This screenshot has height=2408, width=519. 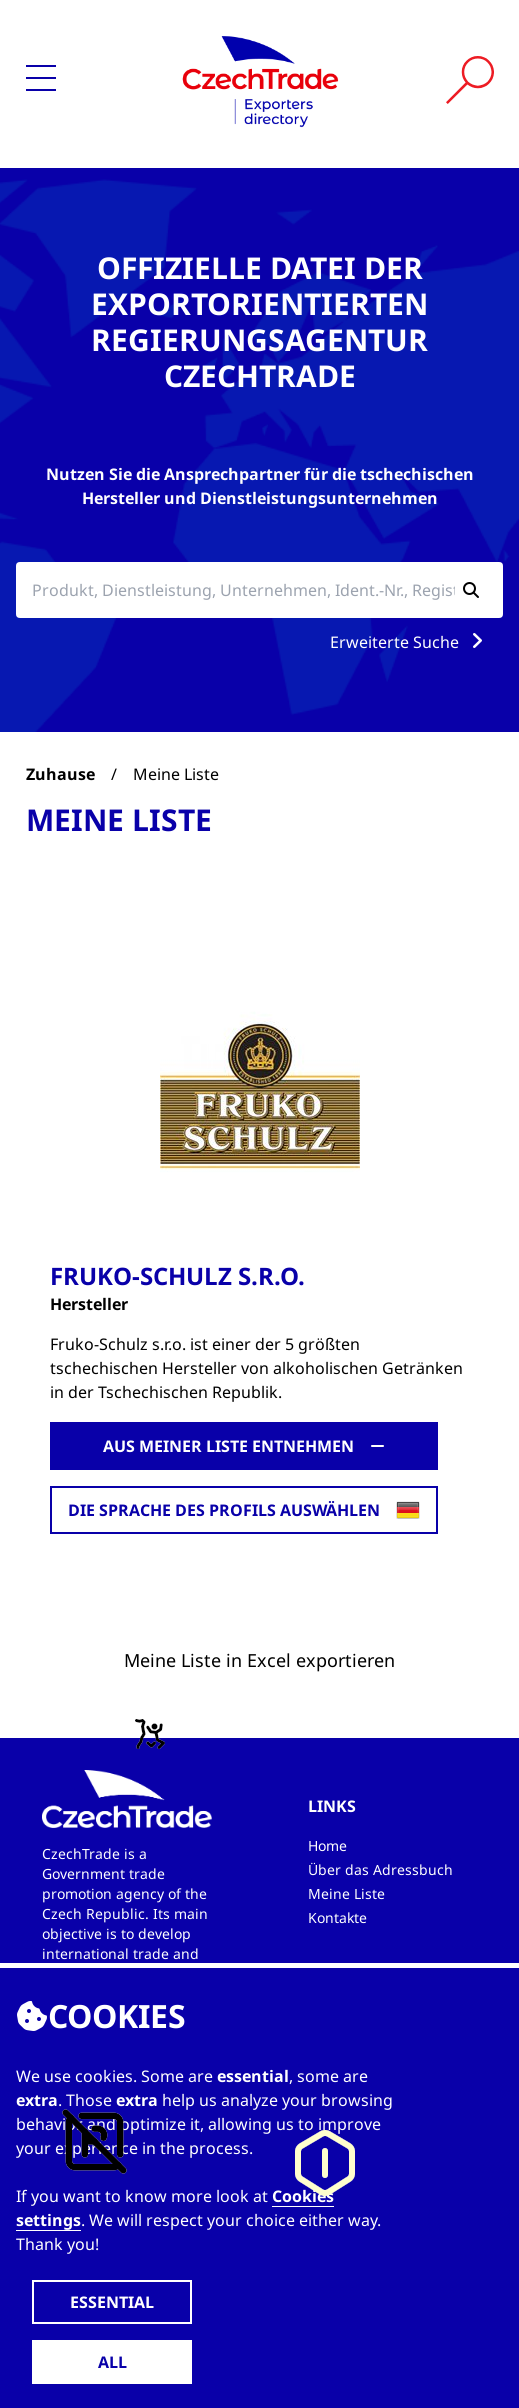 What do you see at coordinates (94, 2141) in the screenshot?
I see `no parking available` at bounding box center [94, 2141].